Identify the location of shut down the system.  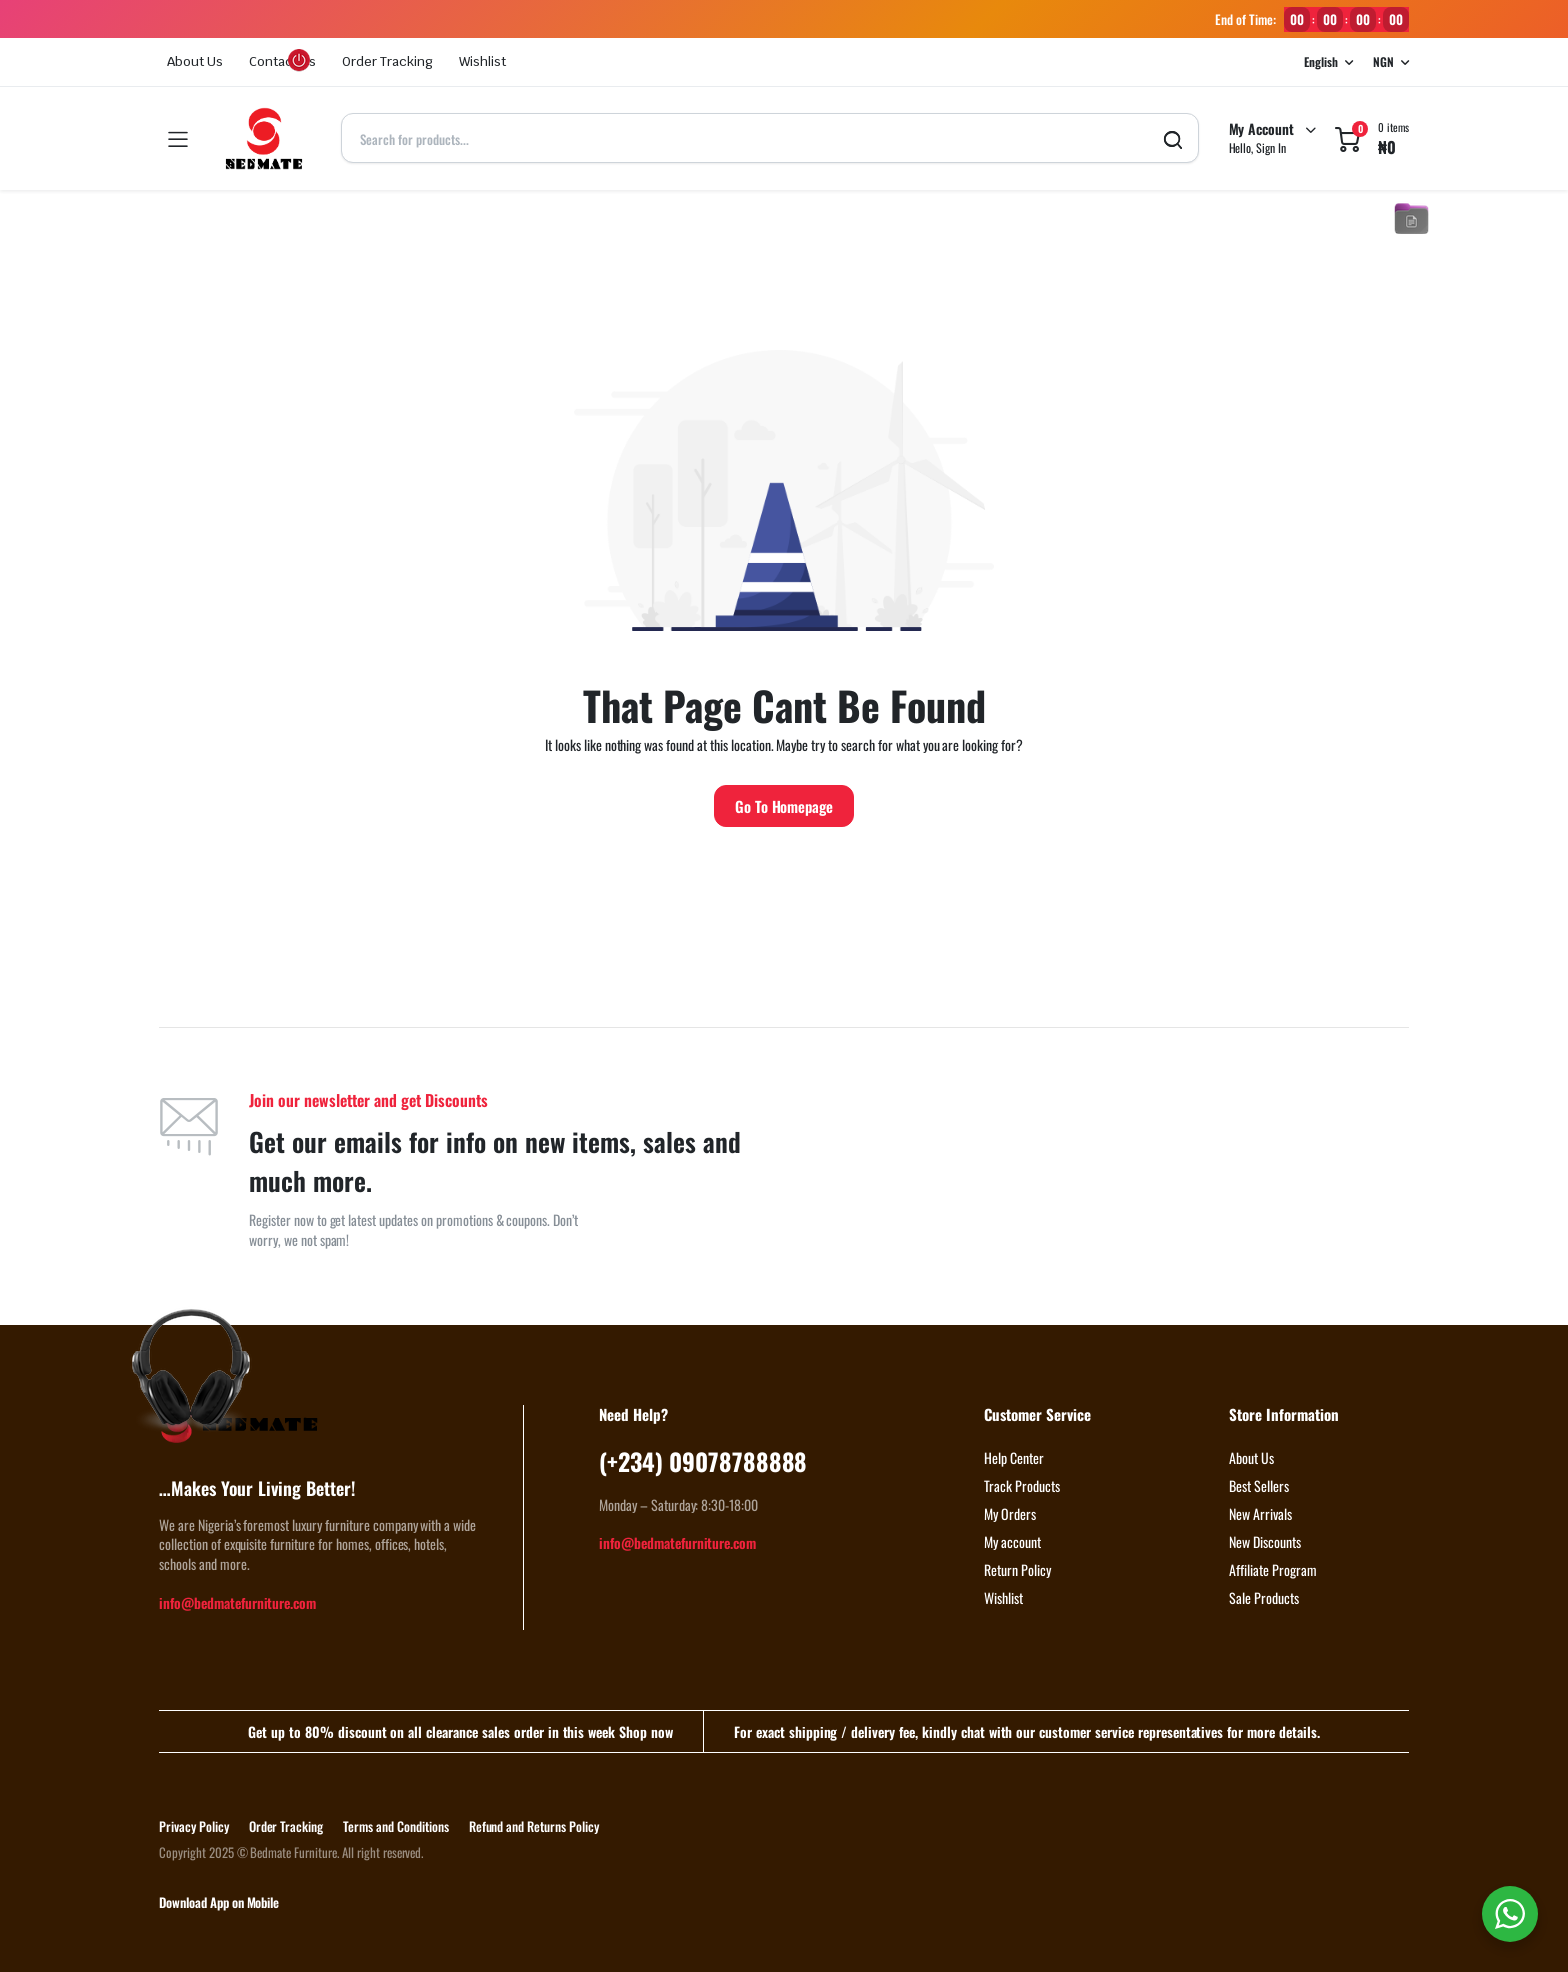
(299, 60).